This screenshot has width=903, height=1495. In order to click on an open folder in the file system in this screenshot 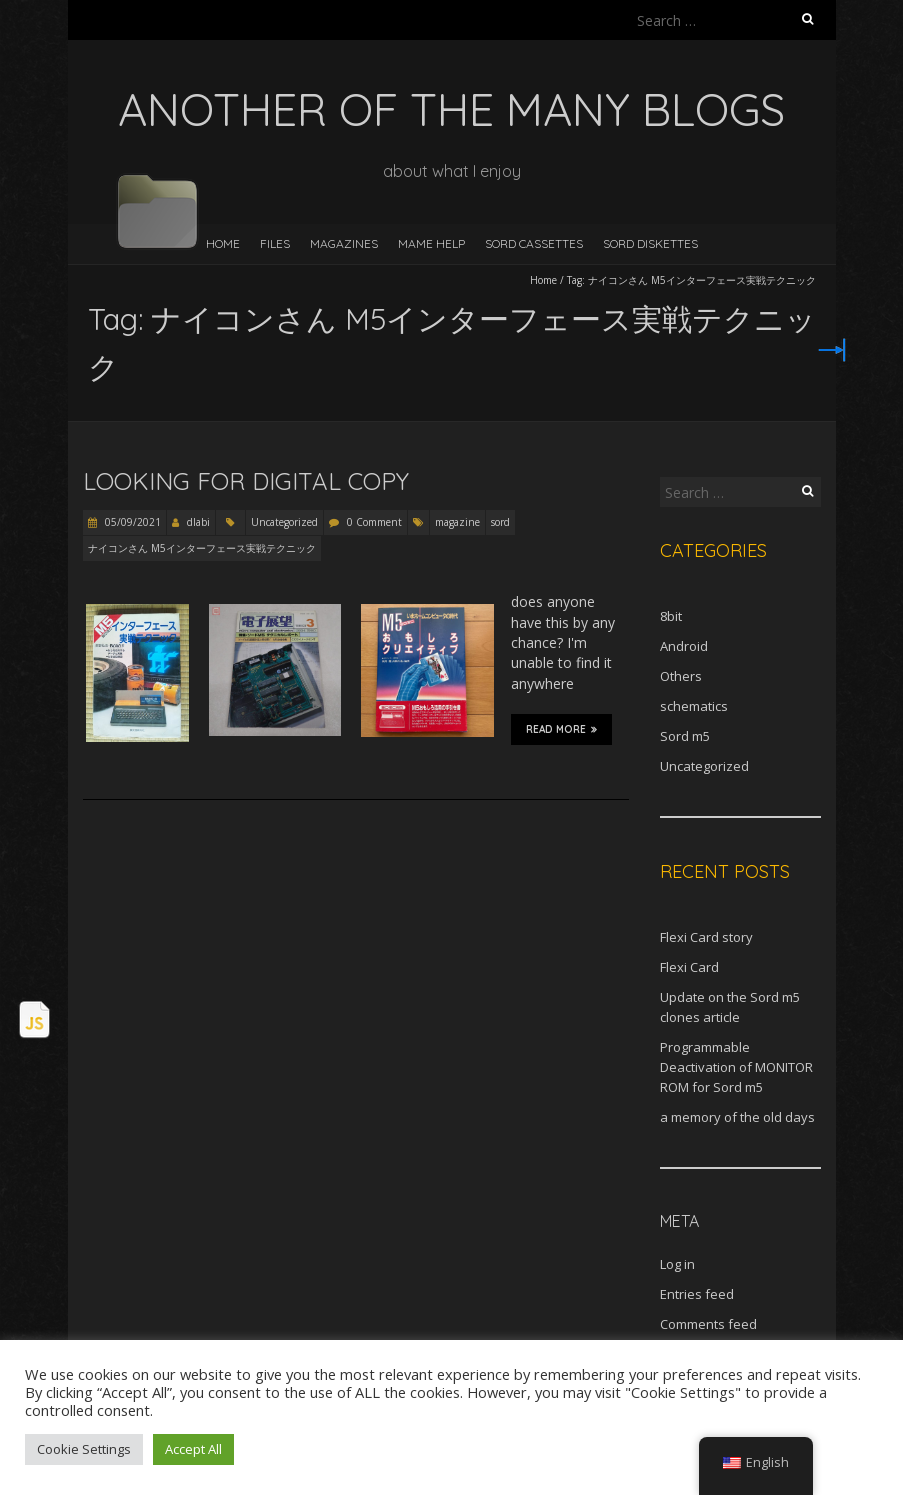, I will do `click(157, 211)`.